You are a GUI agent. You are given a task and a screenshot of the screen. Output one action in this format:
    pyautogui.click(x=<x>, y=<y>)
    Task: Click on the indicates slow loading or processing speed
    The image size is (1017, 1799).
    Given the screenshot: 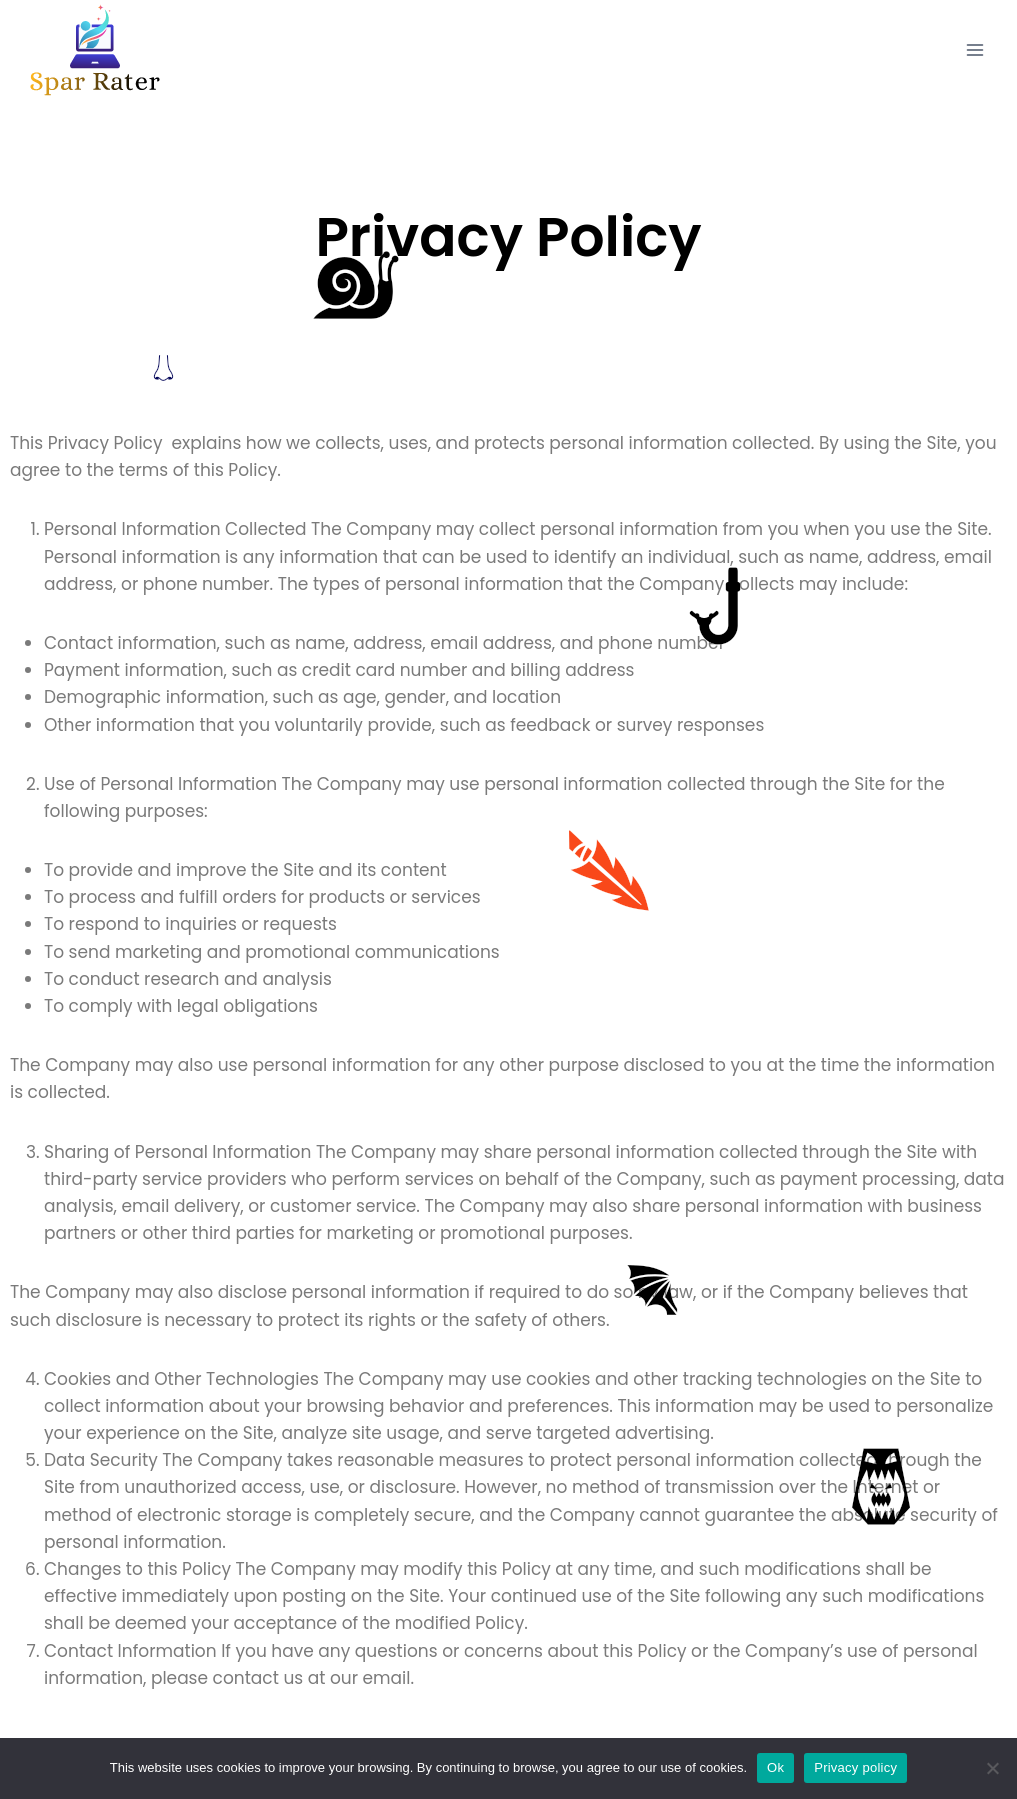 What is the action you would take?
    pyautogui.click(x=356, y=284)
    